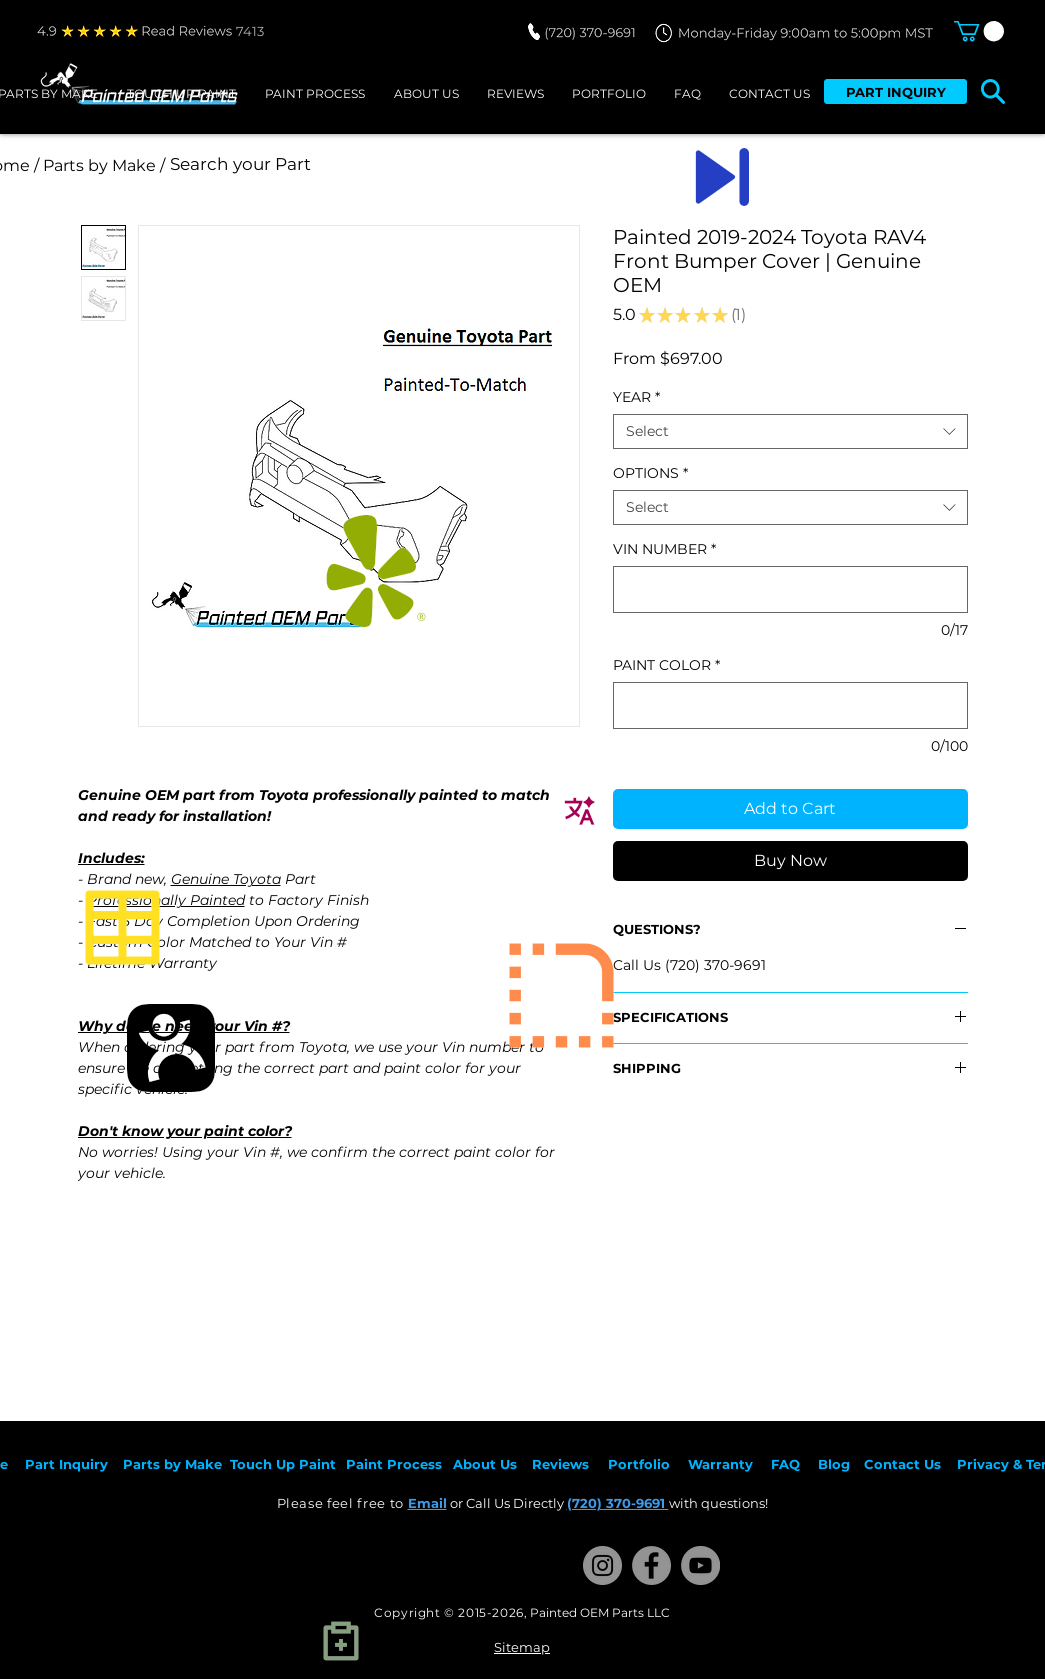  I want to click on view medical records or health dossier, so click(341, 1641).